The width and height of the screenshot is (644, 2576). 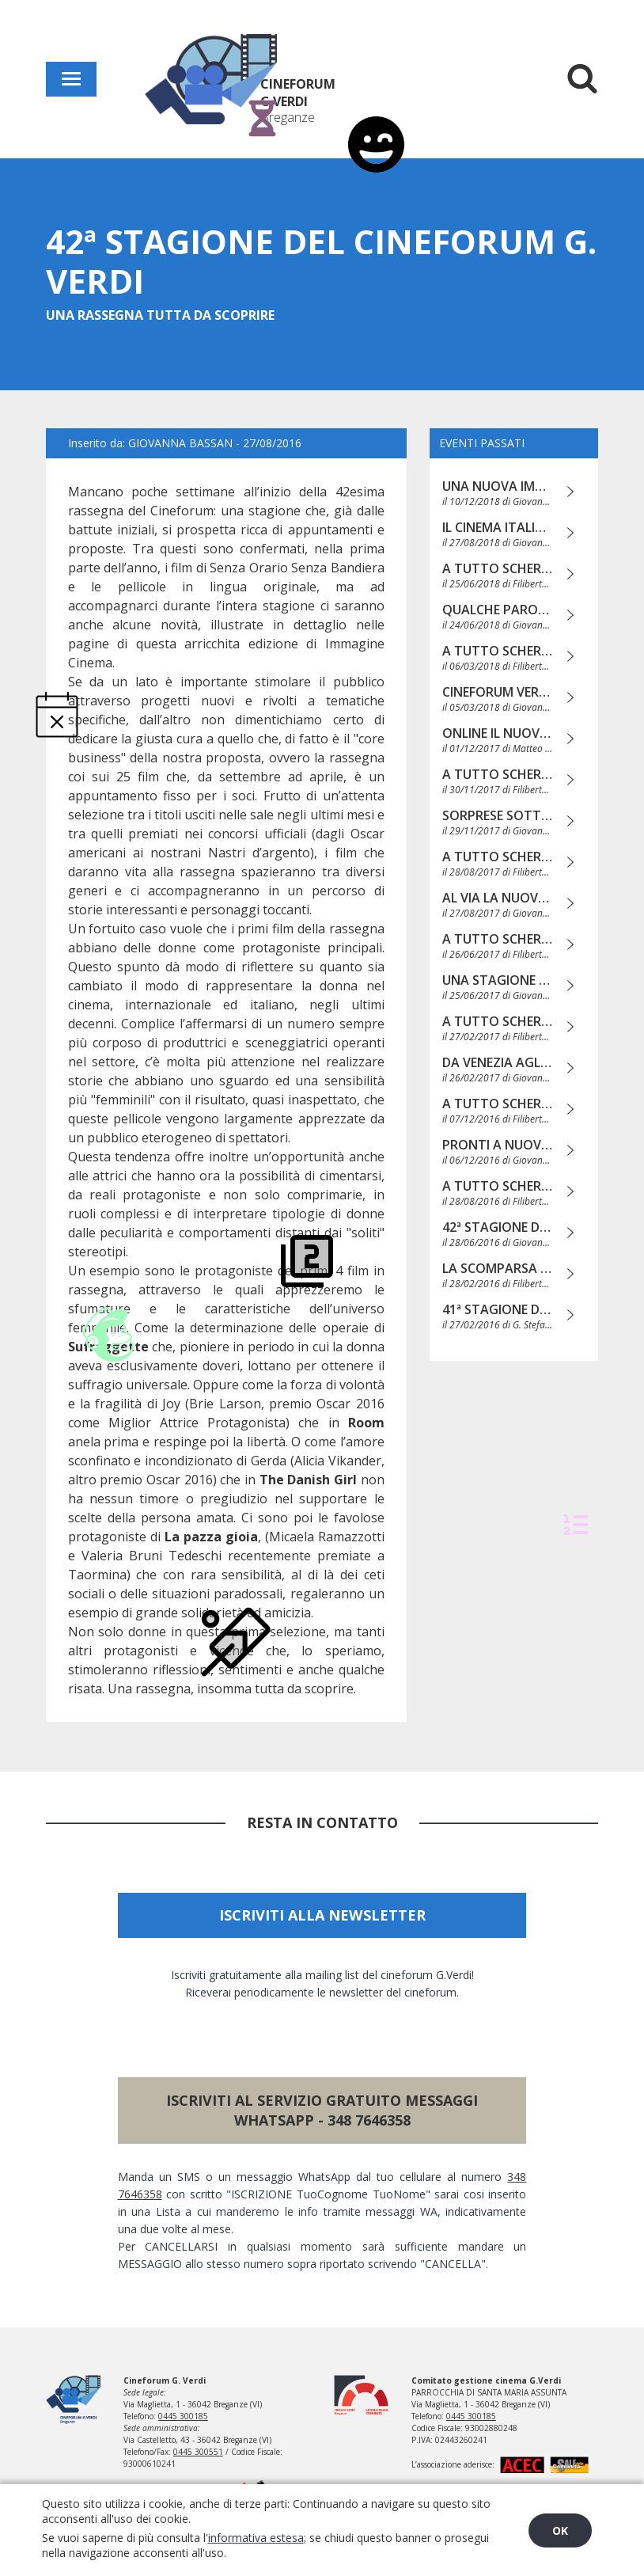 What do you see at coordinates (108, 1335) in the screenshot?
I see `open mailchimp email marketing platform` at bounding box center [108, 1335].